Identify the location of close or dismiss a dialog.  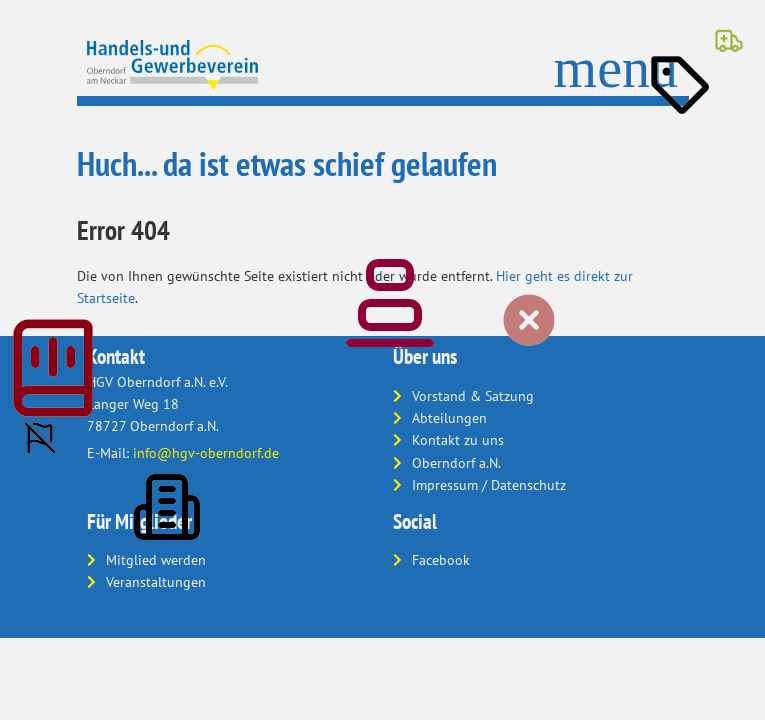
(529, 320).